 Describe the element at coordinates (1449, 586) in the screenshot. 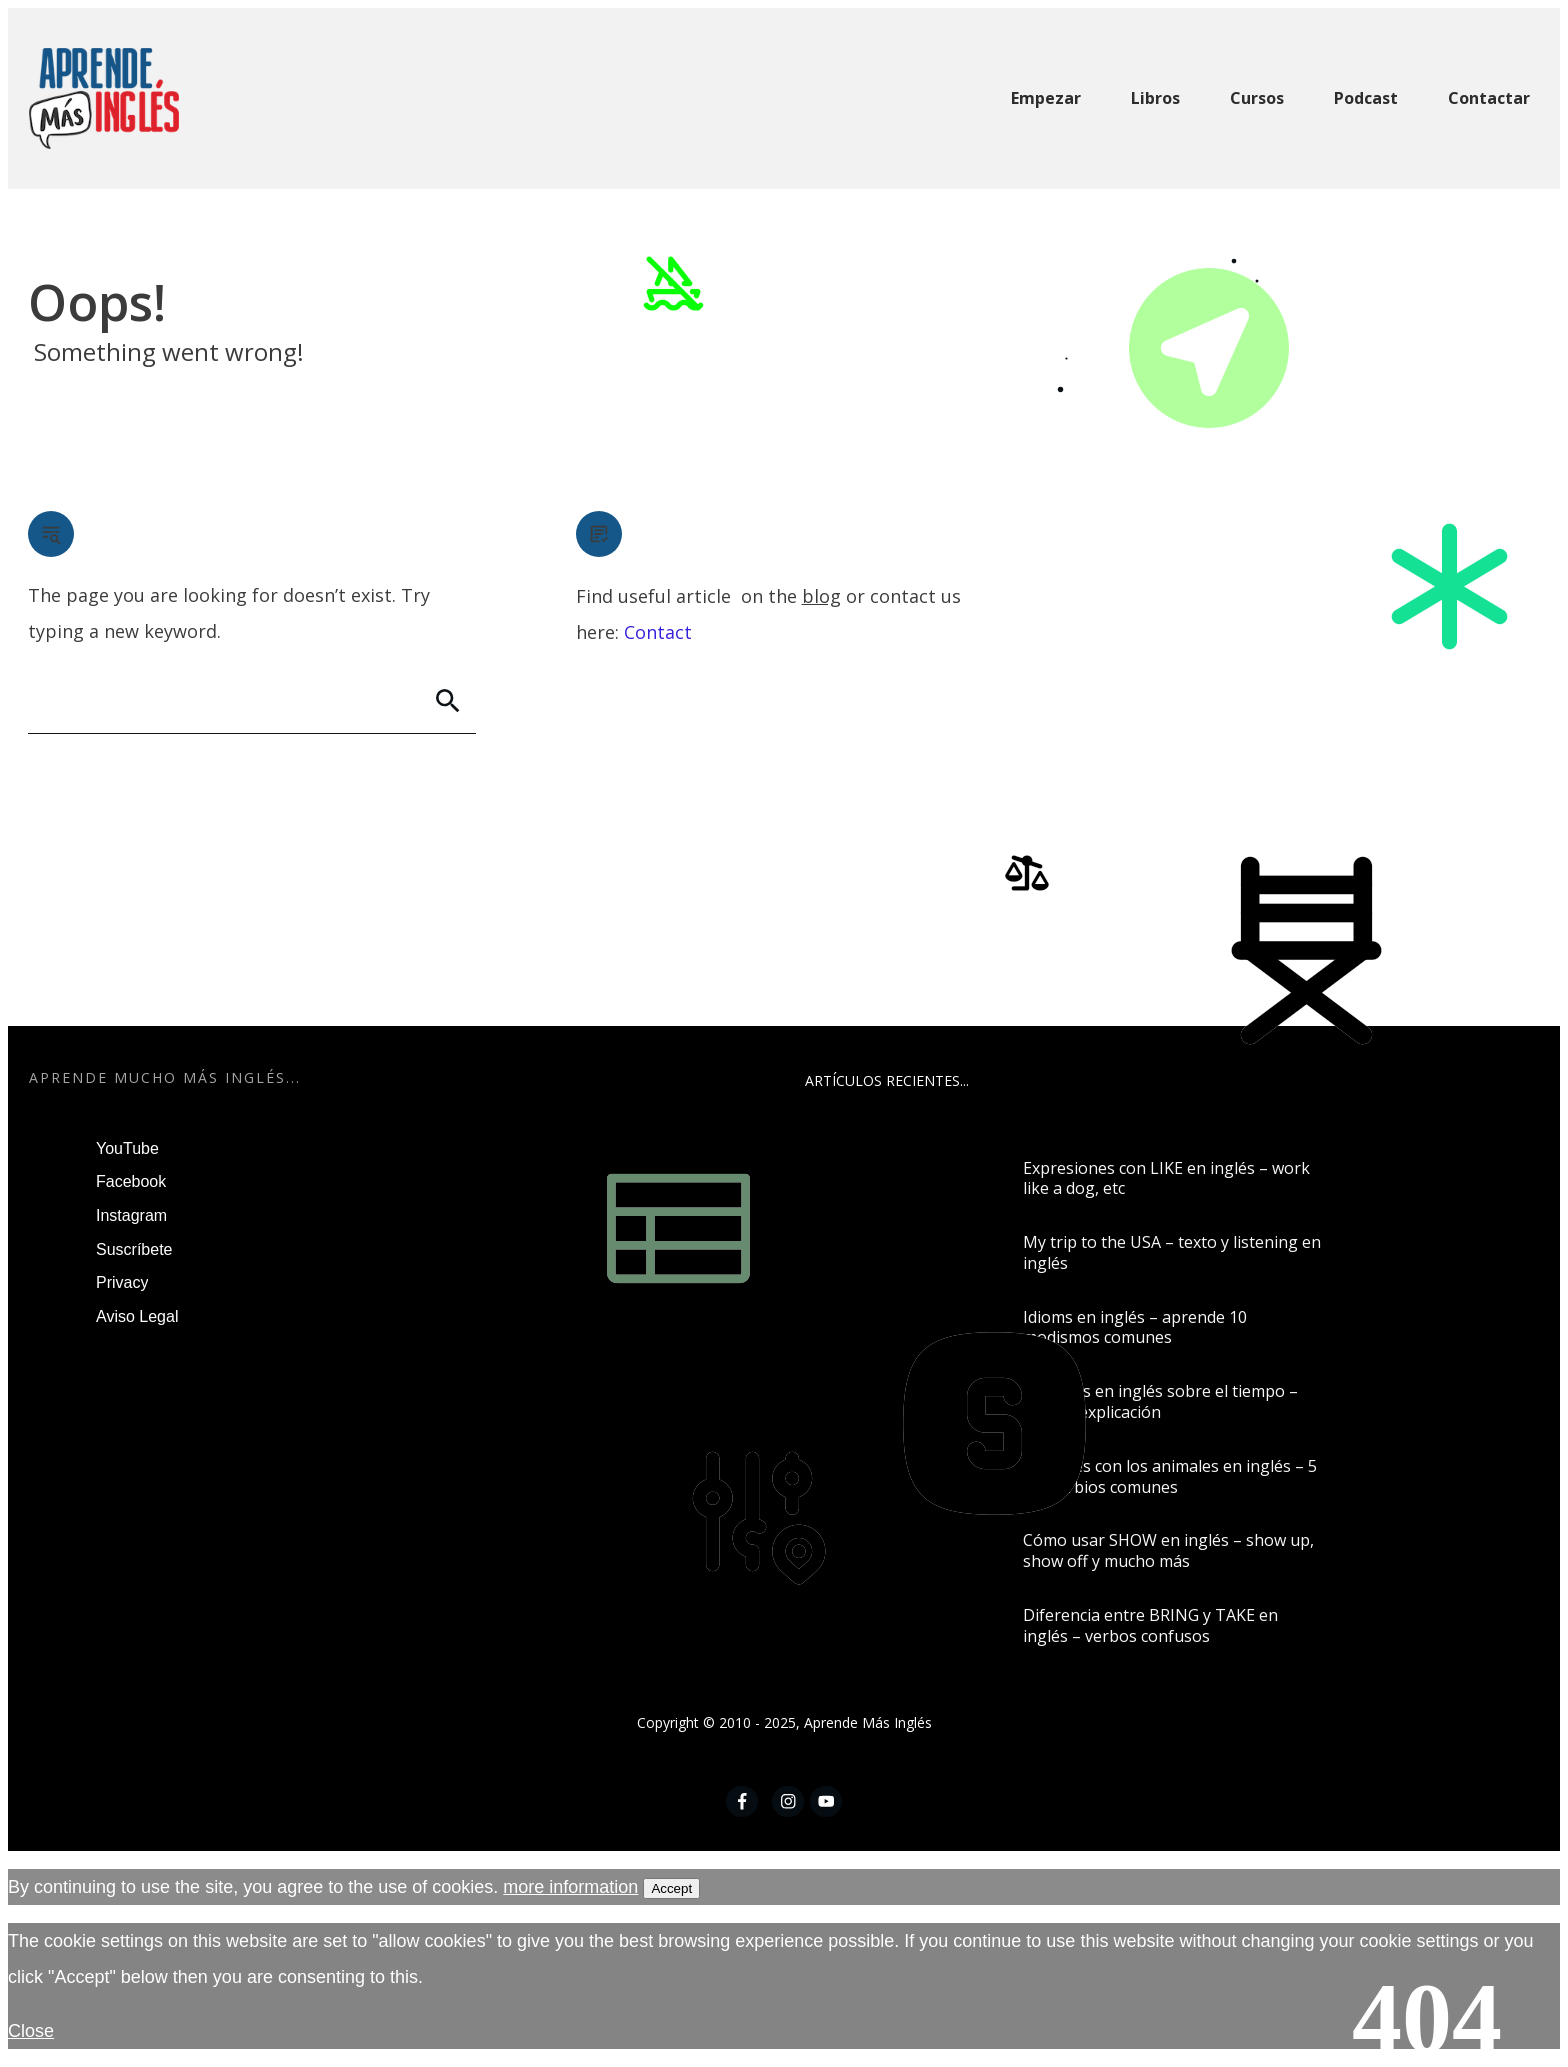

I see `indicates a required field in a form` at that location.